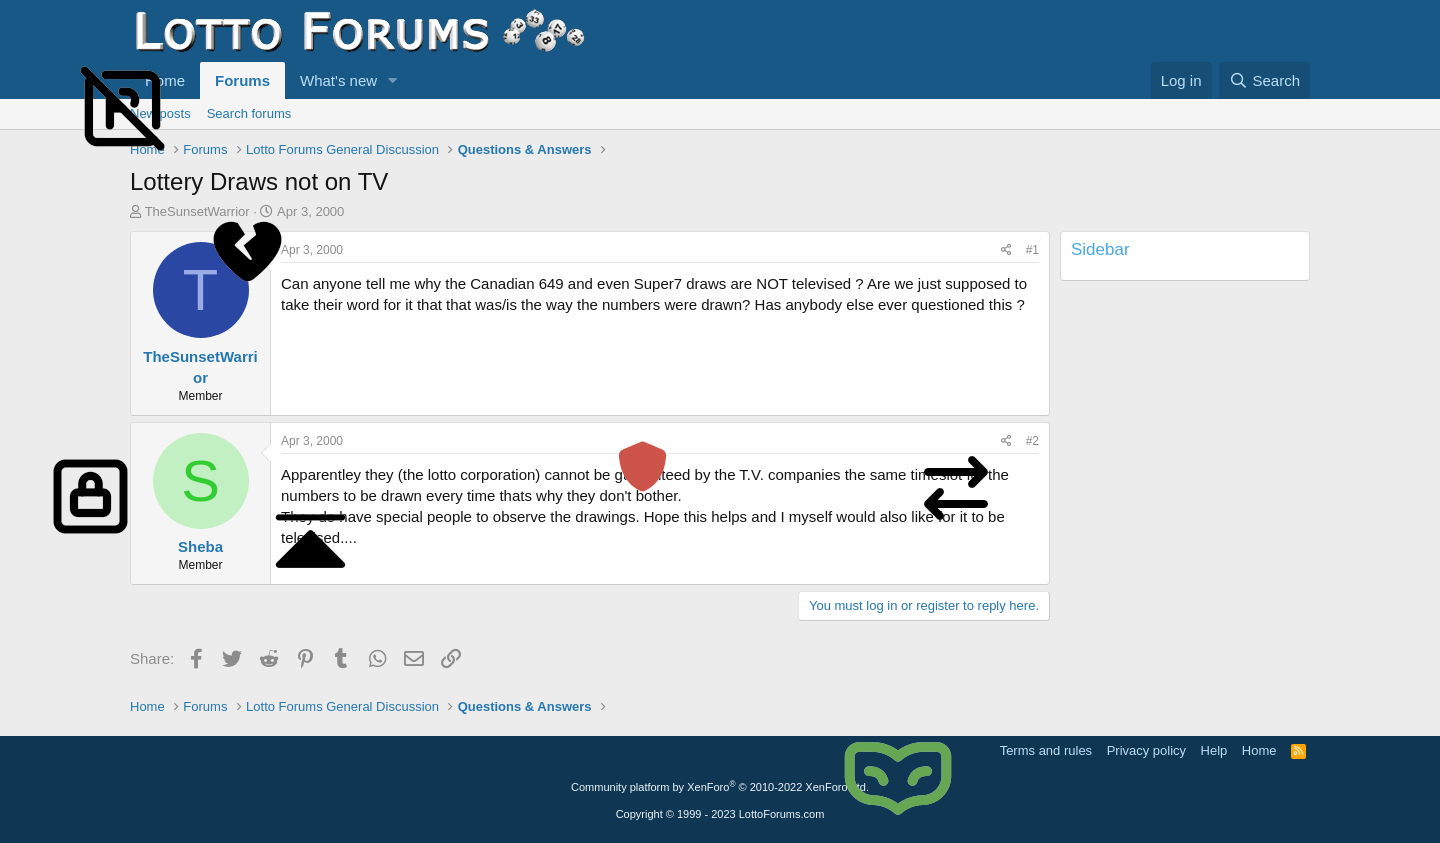 The height and width of the screenshot is (843, 1440). I want to click on swap or exchange items, so click(956, 488).